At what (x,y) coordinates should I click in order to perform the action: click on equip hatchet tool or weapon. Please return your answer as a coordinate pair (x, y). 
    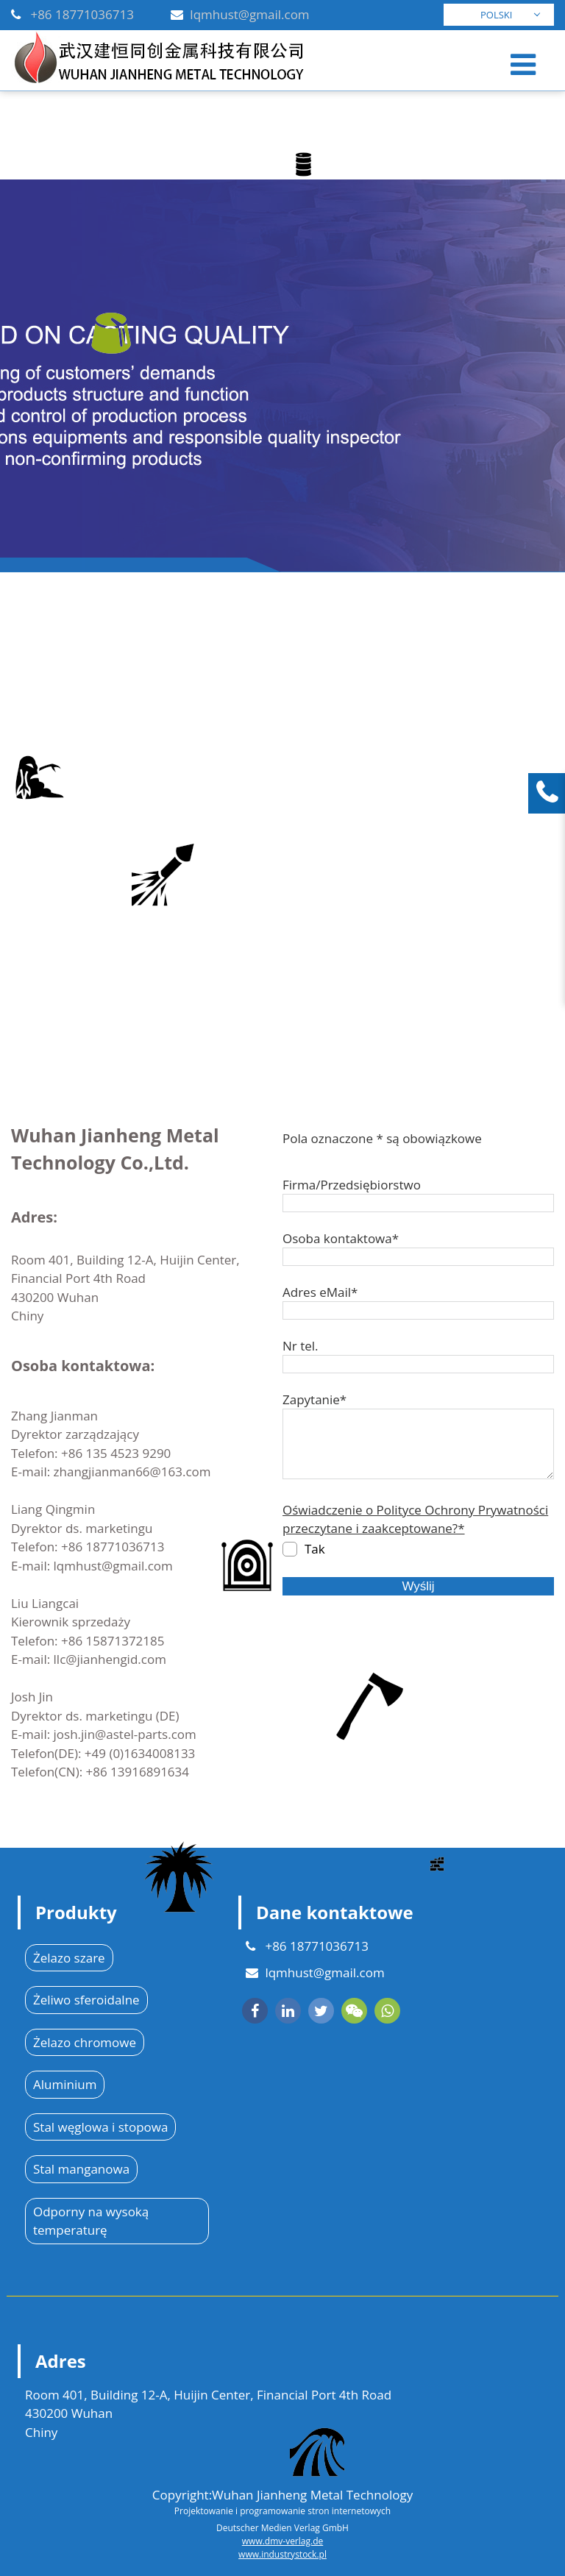
    Looking at the image, I should click on (369, 1706).